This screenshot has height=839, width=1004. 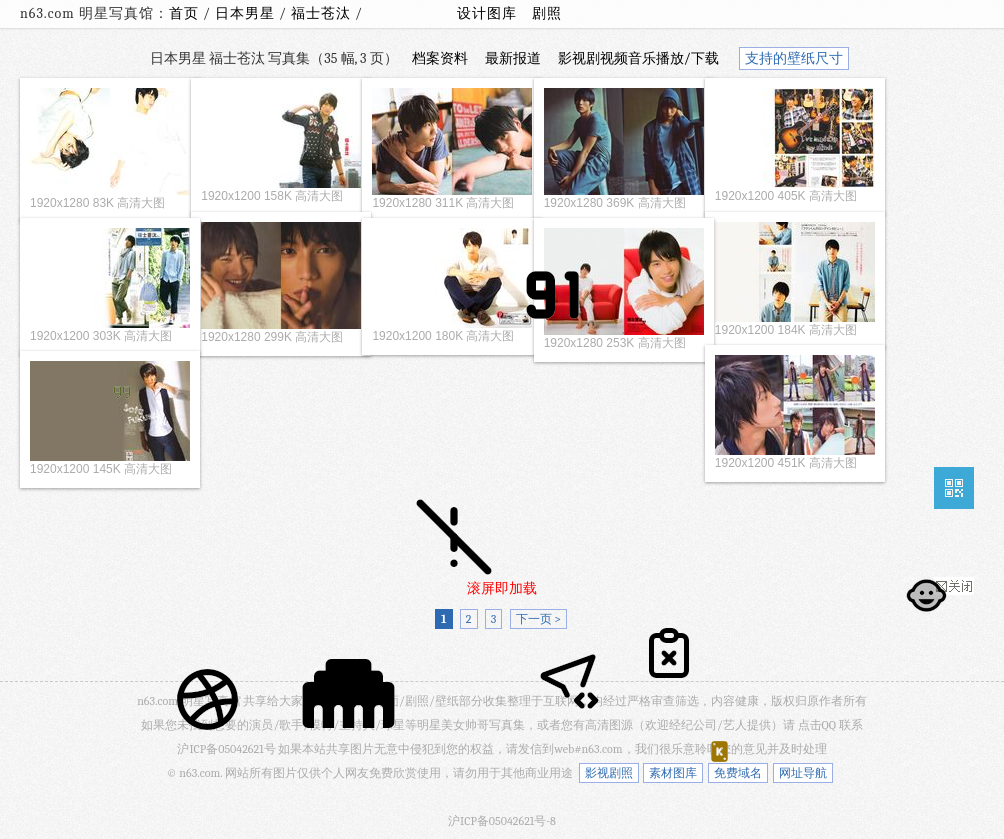 I want to click on ethernet or wired network connection, so click(x=348, y=693).